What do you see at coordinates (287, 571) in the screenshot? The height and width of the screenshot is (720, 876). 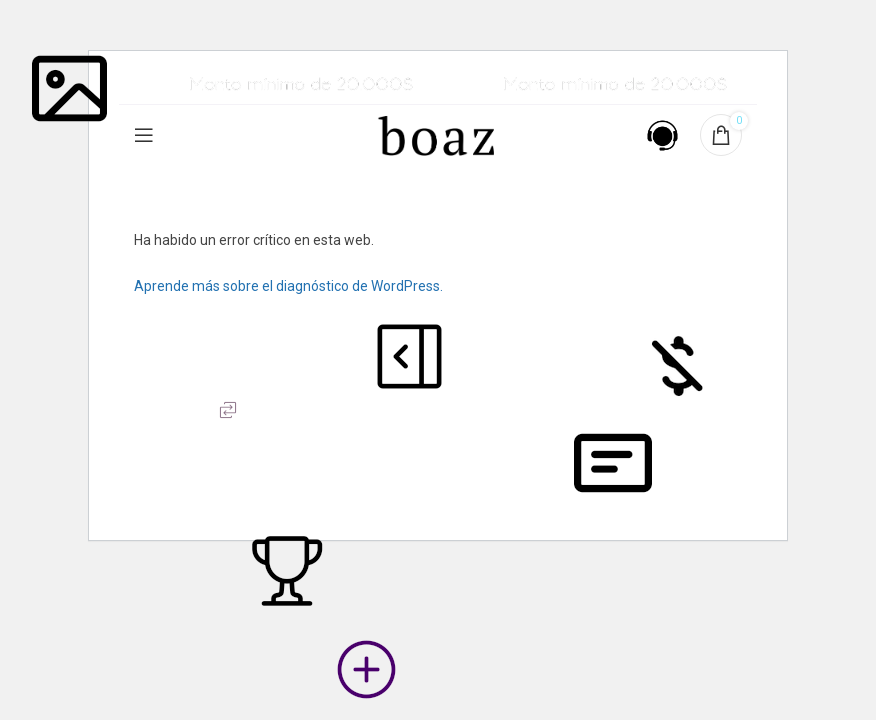 I see `view achievements or awards` at bounding box center [287, 571].